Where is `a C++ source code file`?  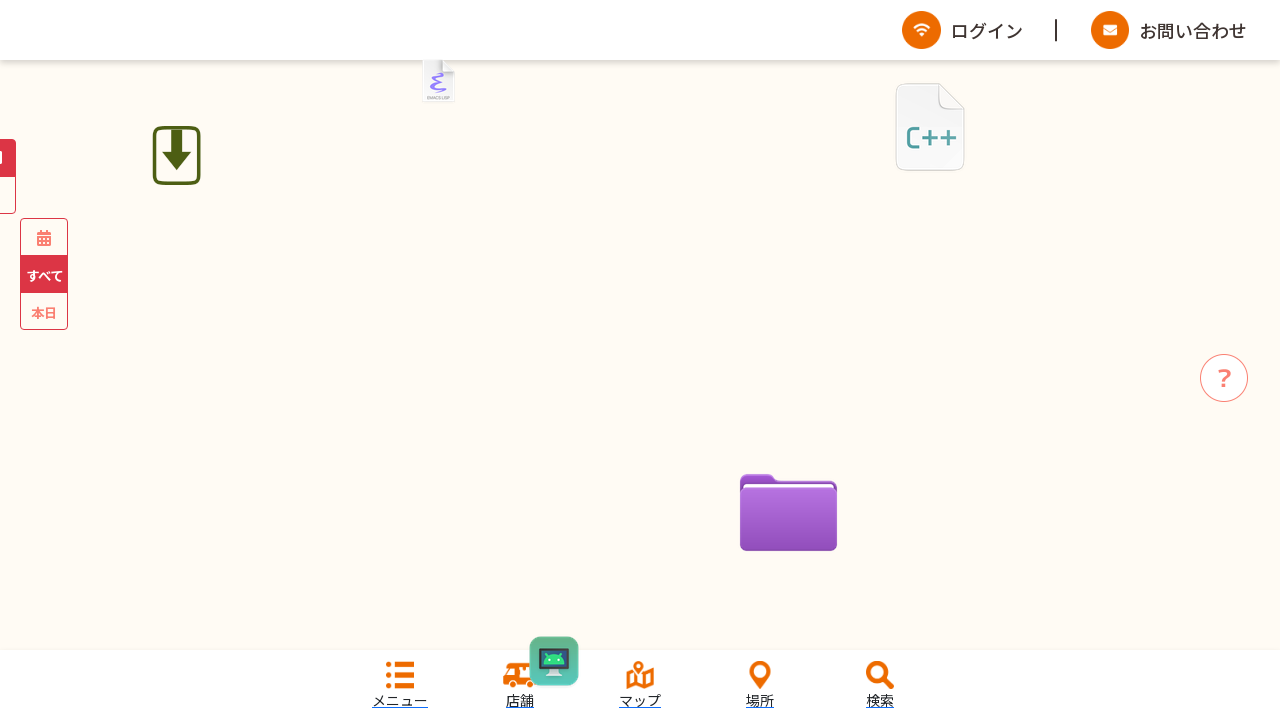
a C++ source code file is located at coordinates (930, 127).